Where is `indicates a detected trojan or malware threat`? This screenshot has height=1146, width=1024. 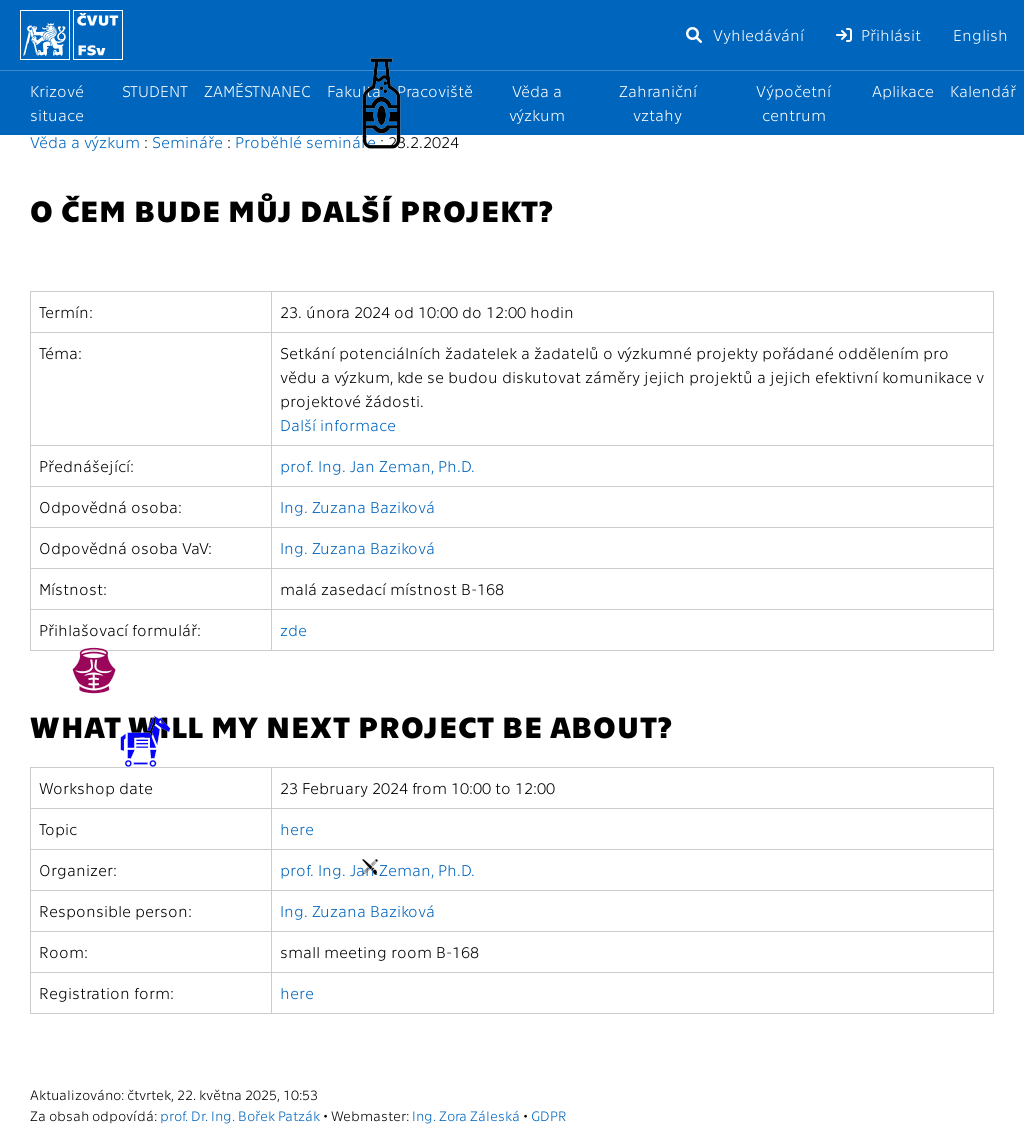 indicates a detected trojan or malware threat is located at coordinates (145, 741).